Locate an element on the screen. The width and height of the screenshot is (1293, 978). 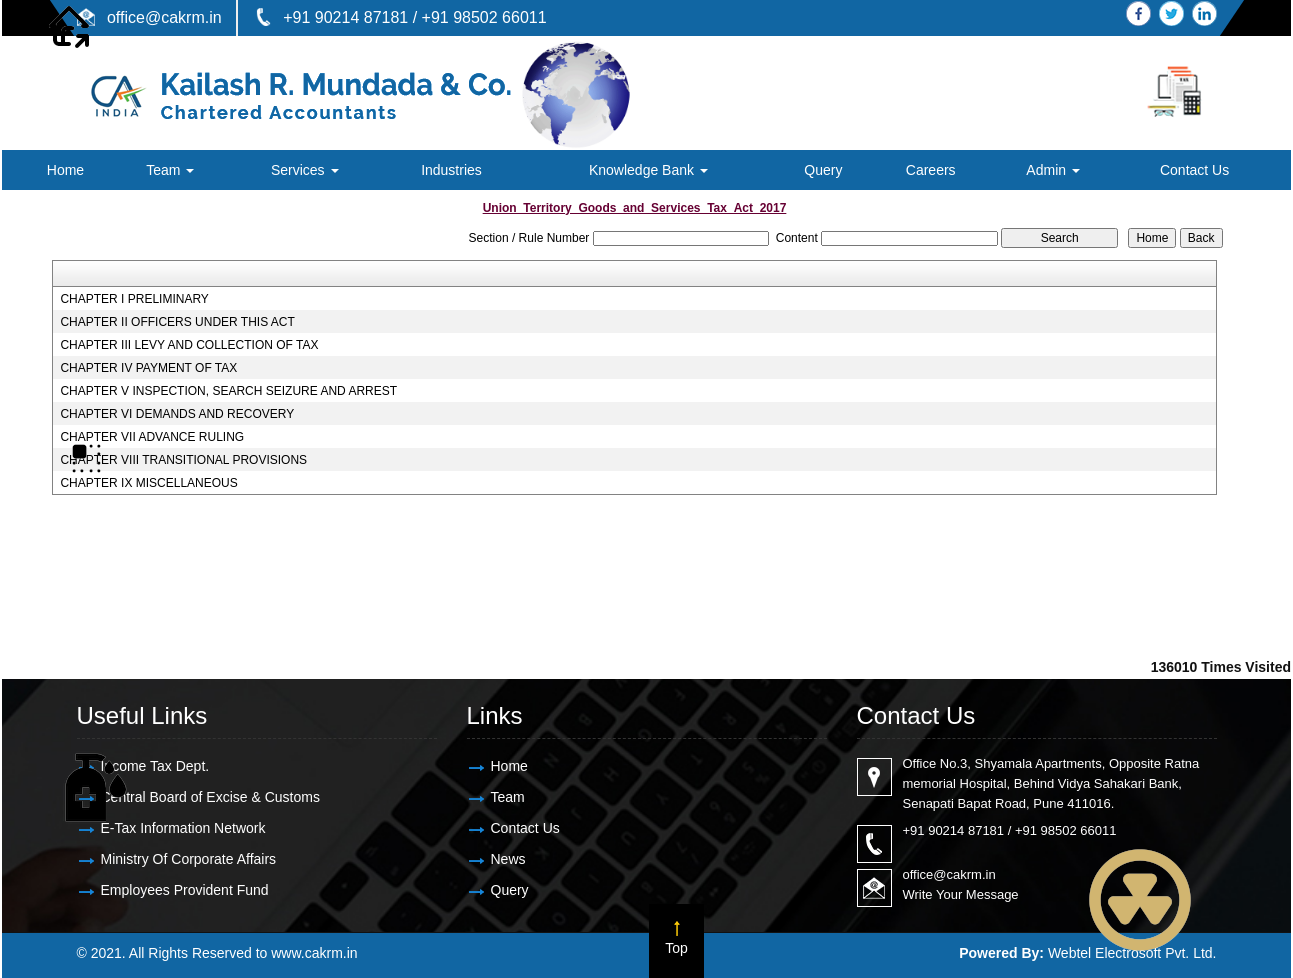
align content to top-left corner is located at coordinates (86, 458).